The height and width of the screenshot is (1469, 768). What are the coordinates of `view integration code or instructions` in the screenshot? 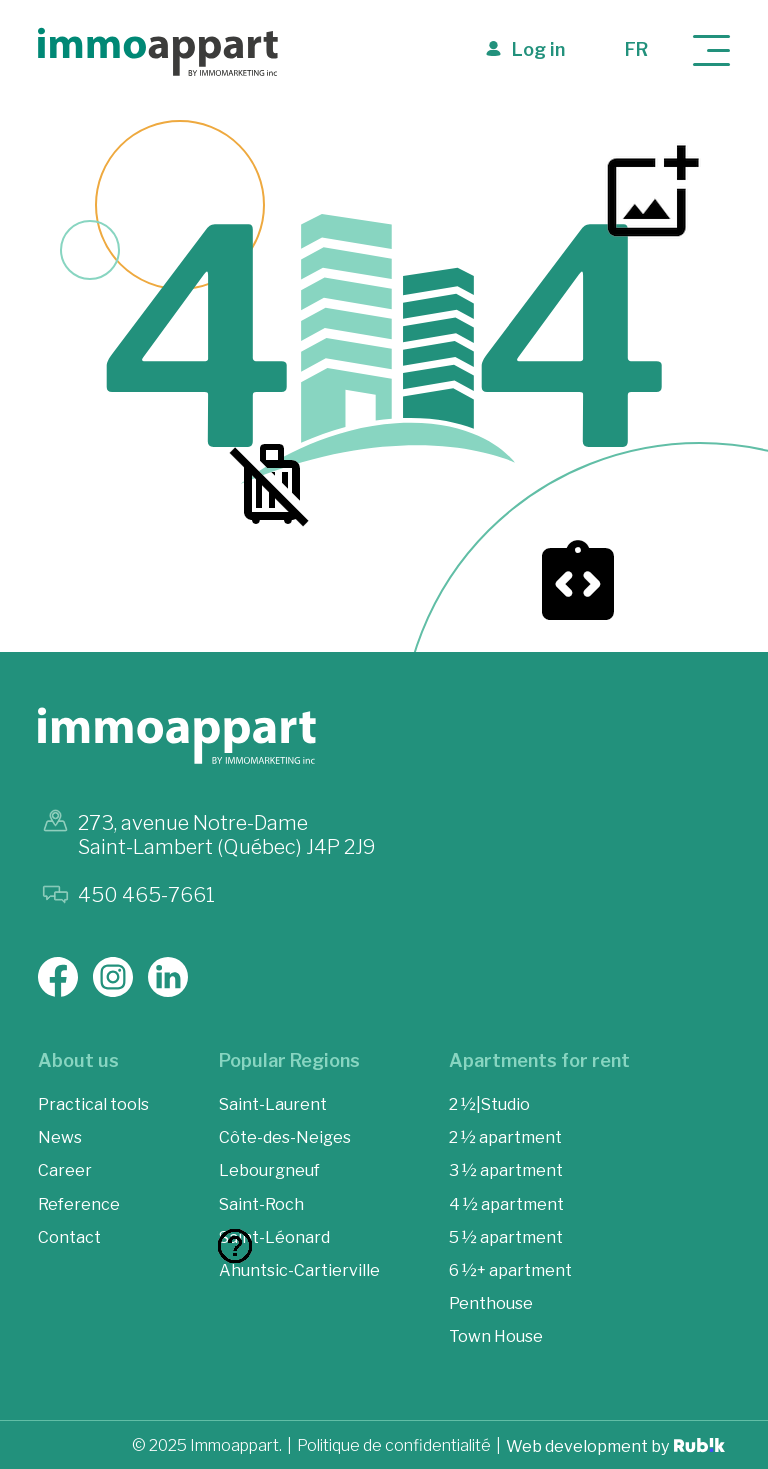 It's located at (578, 584).